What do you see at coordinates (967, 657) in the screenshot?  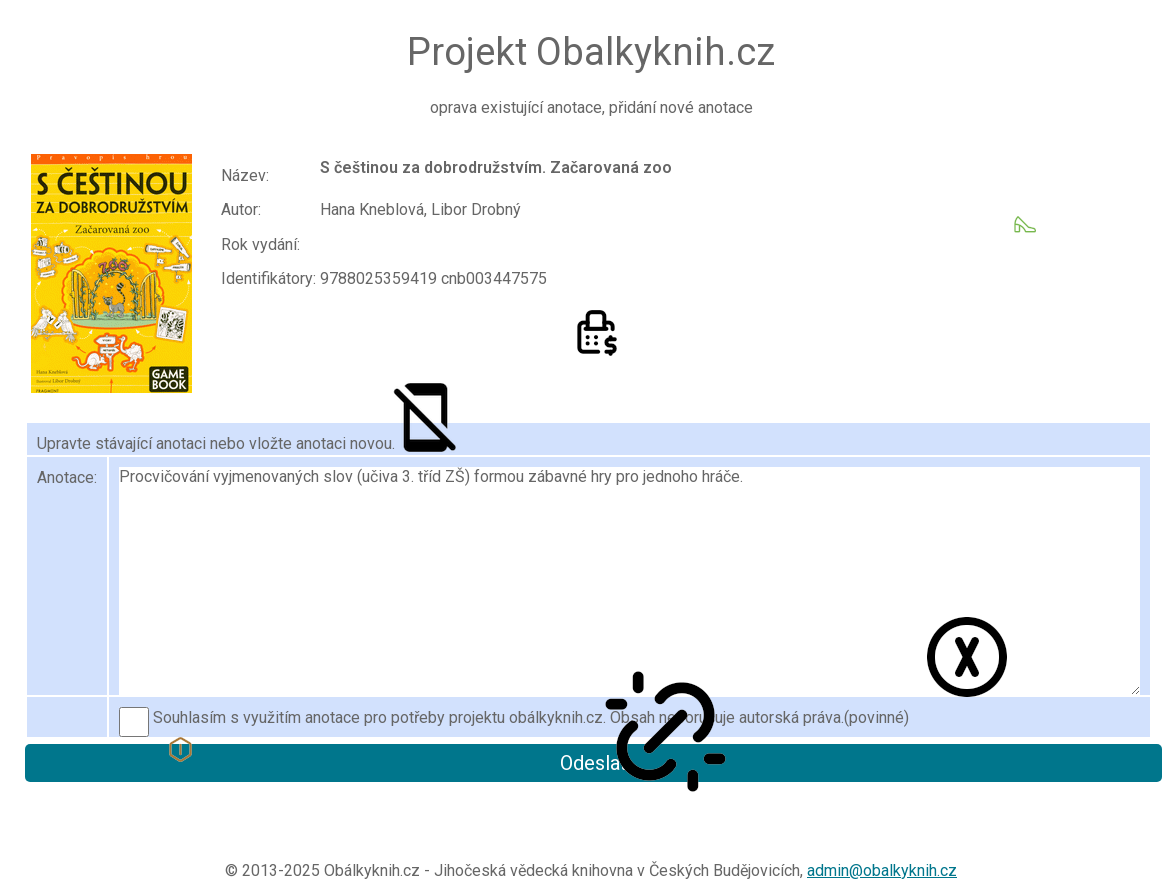 I see `close or cancel an action` at bounding box center [967, 657].